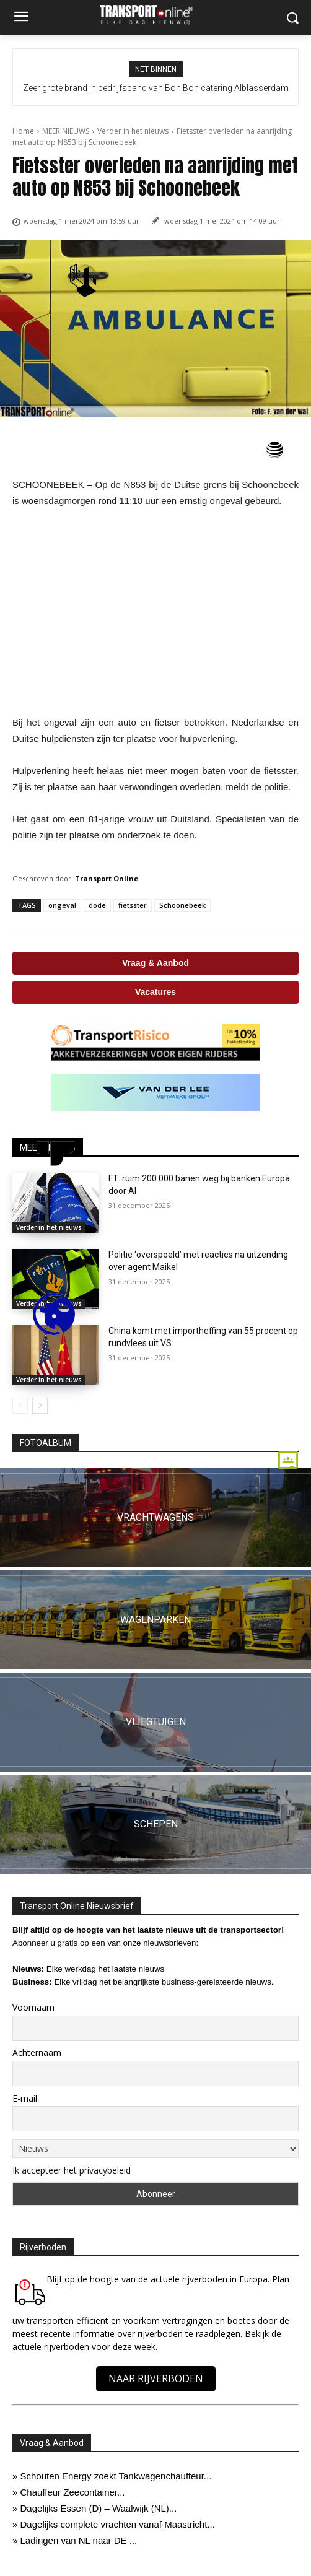  I want to click on yaak app logo, so click(54, 1314).